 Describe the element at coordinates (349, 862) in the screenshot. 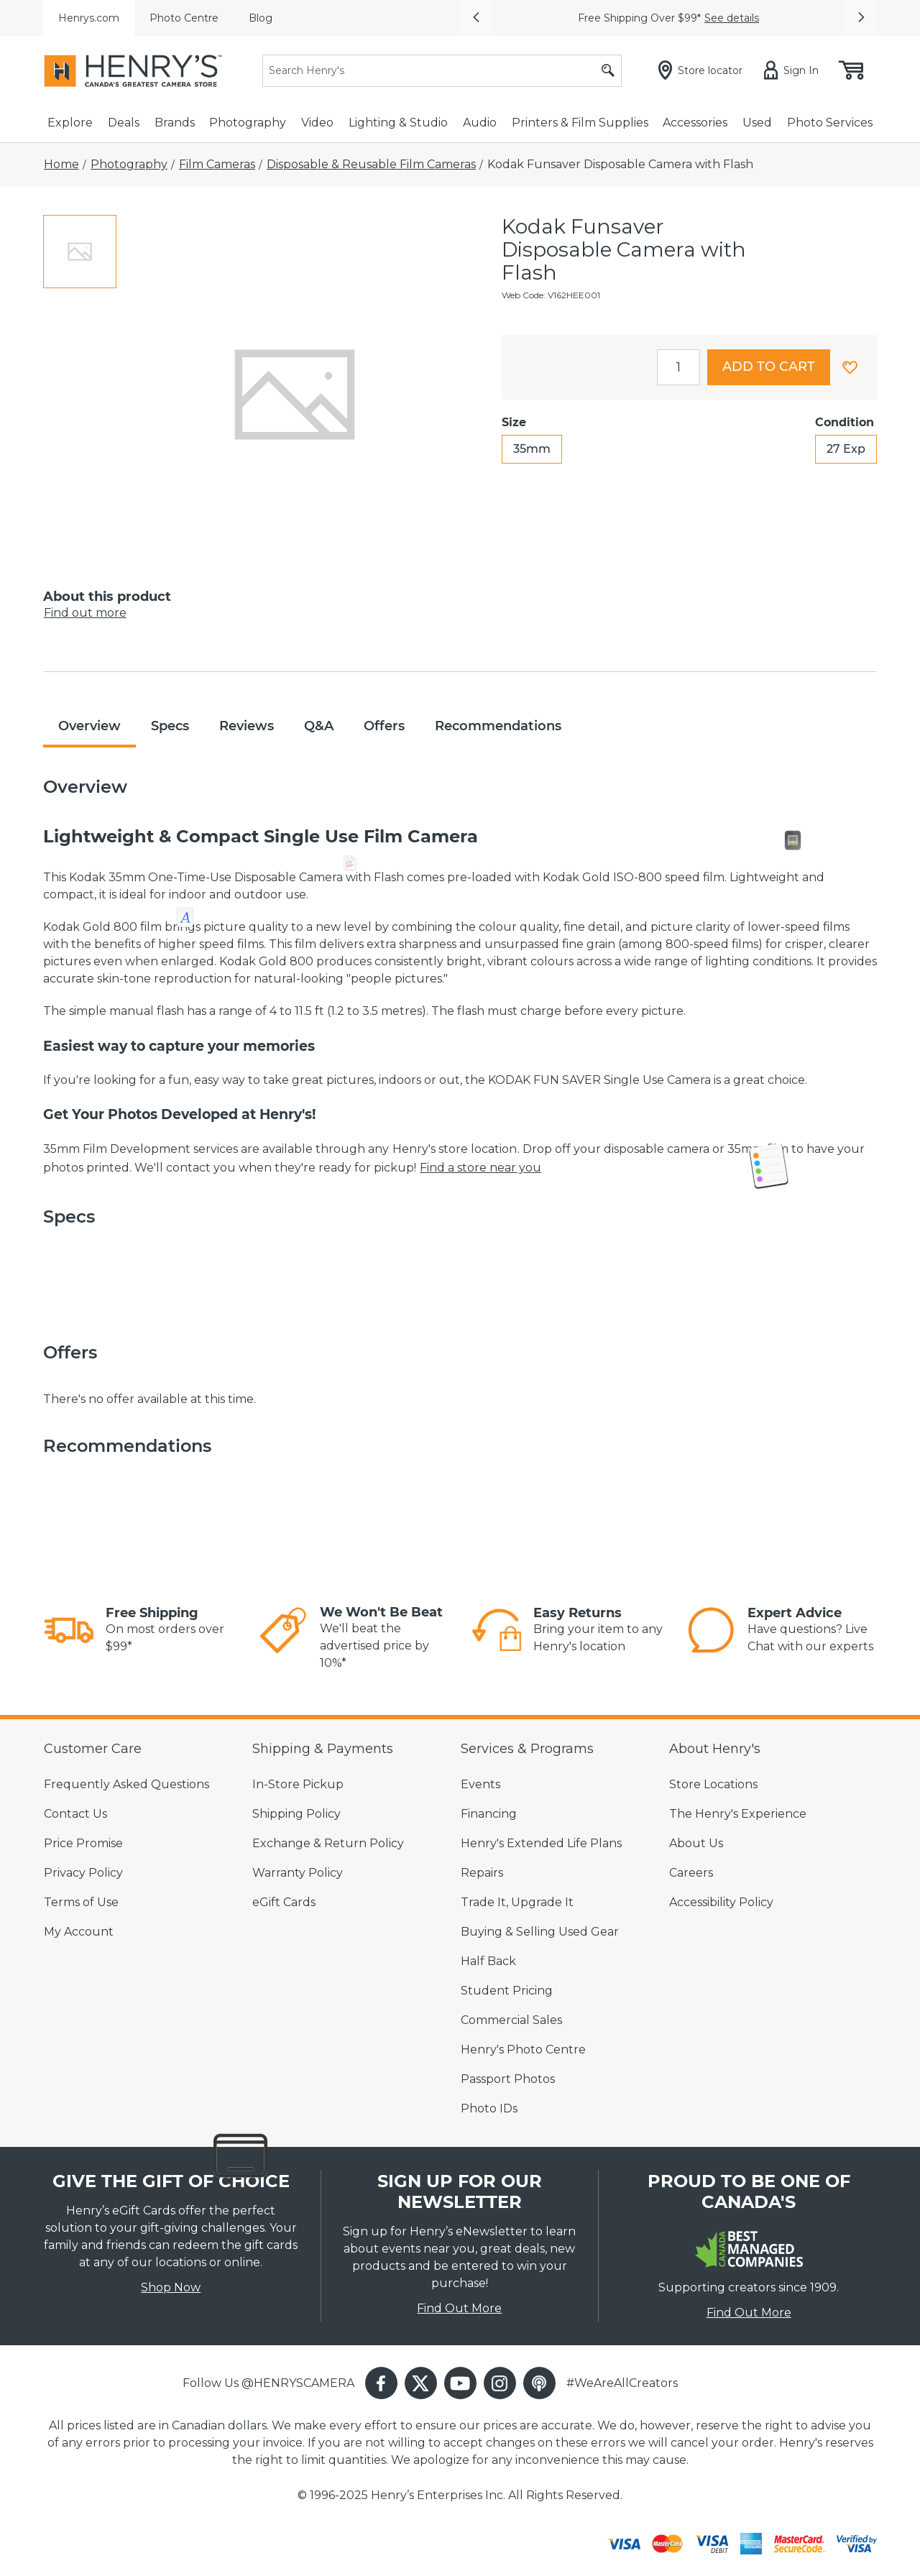

I see `indicates a sass stylesheet file` at that location.